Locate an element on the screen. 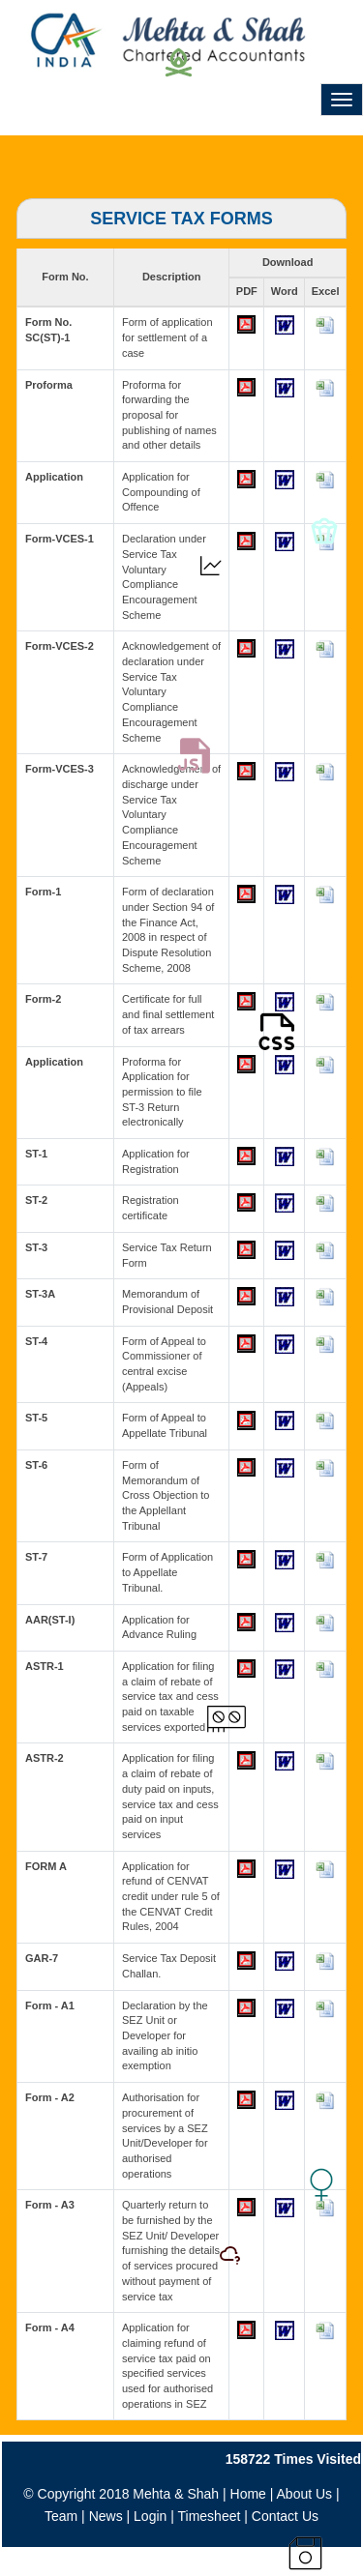 The height and width of the screenshot is (2576, 363). access movies or entertainment section is located at coordinates (324, 532).